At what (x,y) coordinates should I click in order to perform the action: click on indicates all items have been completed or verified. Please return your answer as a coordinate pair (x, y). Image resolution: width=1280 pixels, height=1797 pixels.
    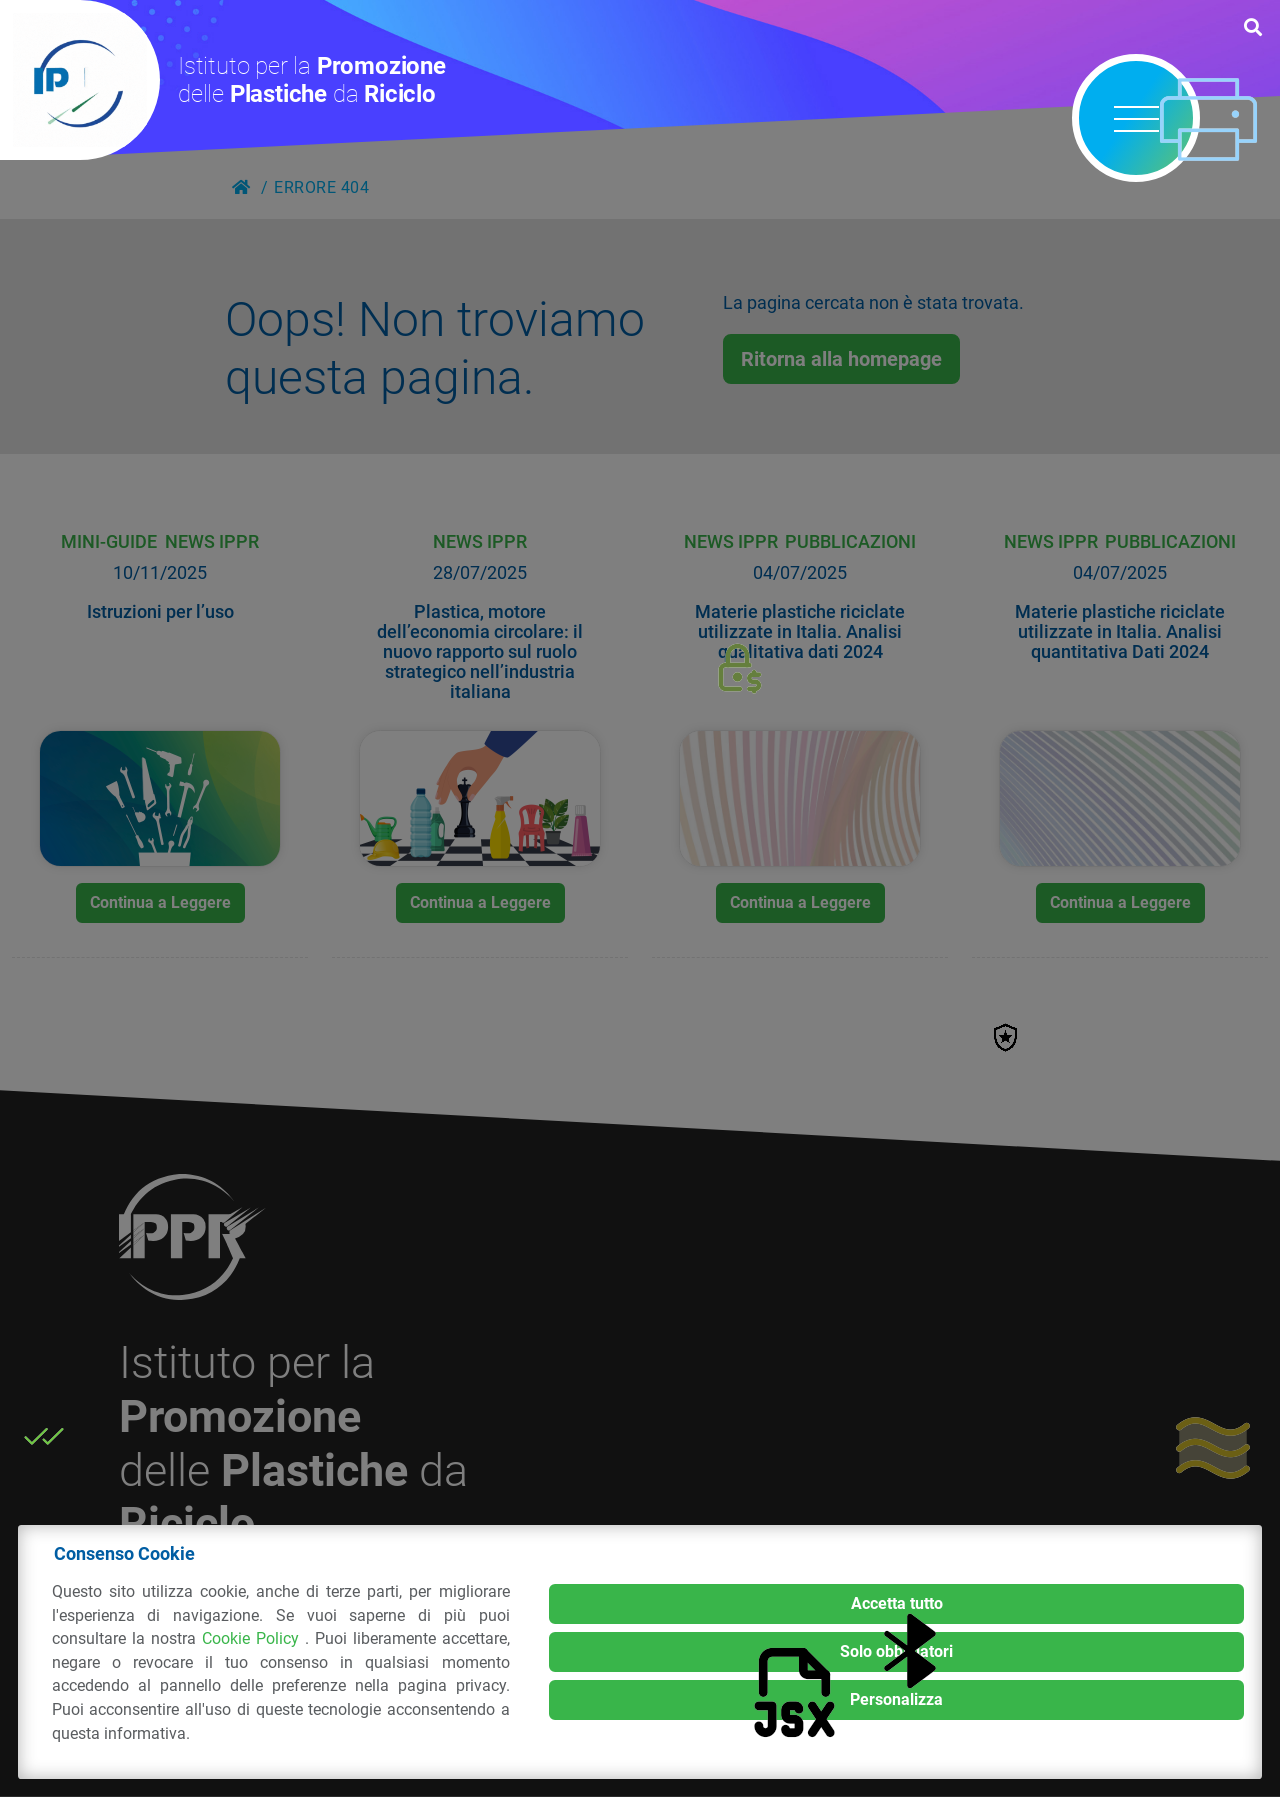
    Looking at the image, I should click on (44, 1437).